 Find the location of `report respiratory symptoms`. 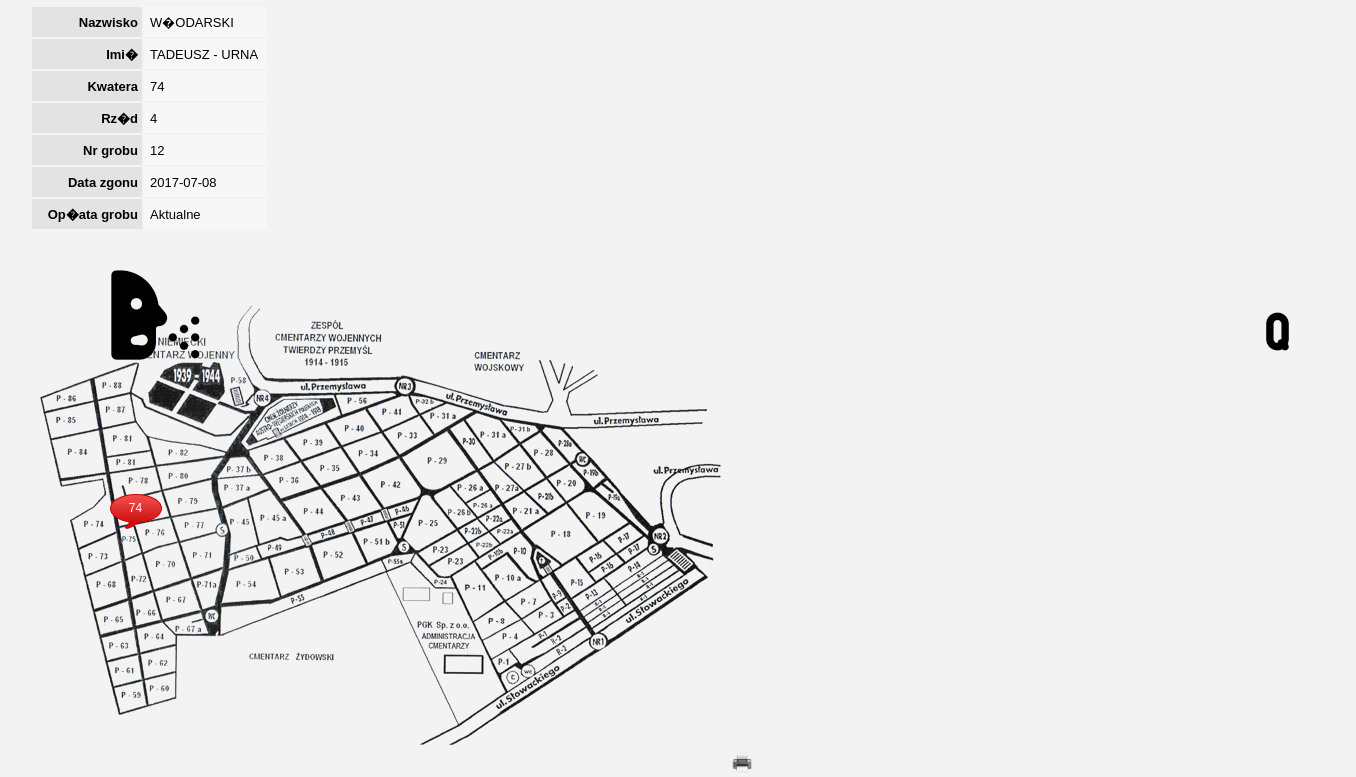

report respiratory symptoms is located at coordinates (156, 315).